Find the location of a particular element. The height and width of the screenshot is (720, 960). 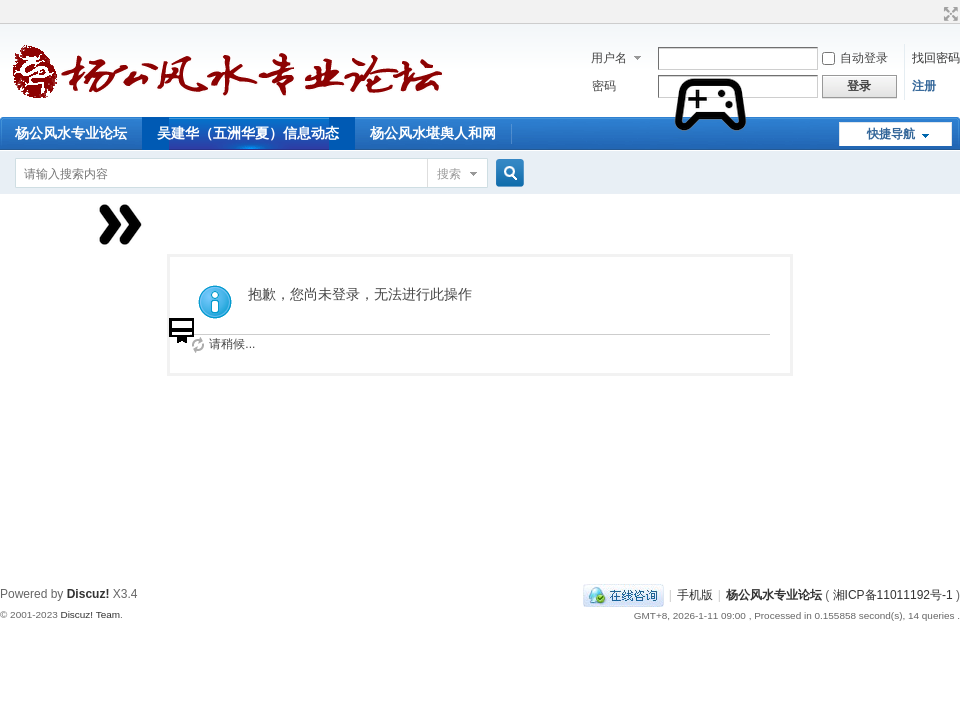

access gaming or esports features is located at coordinates (710, 104).